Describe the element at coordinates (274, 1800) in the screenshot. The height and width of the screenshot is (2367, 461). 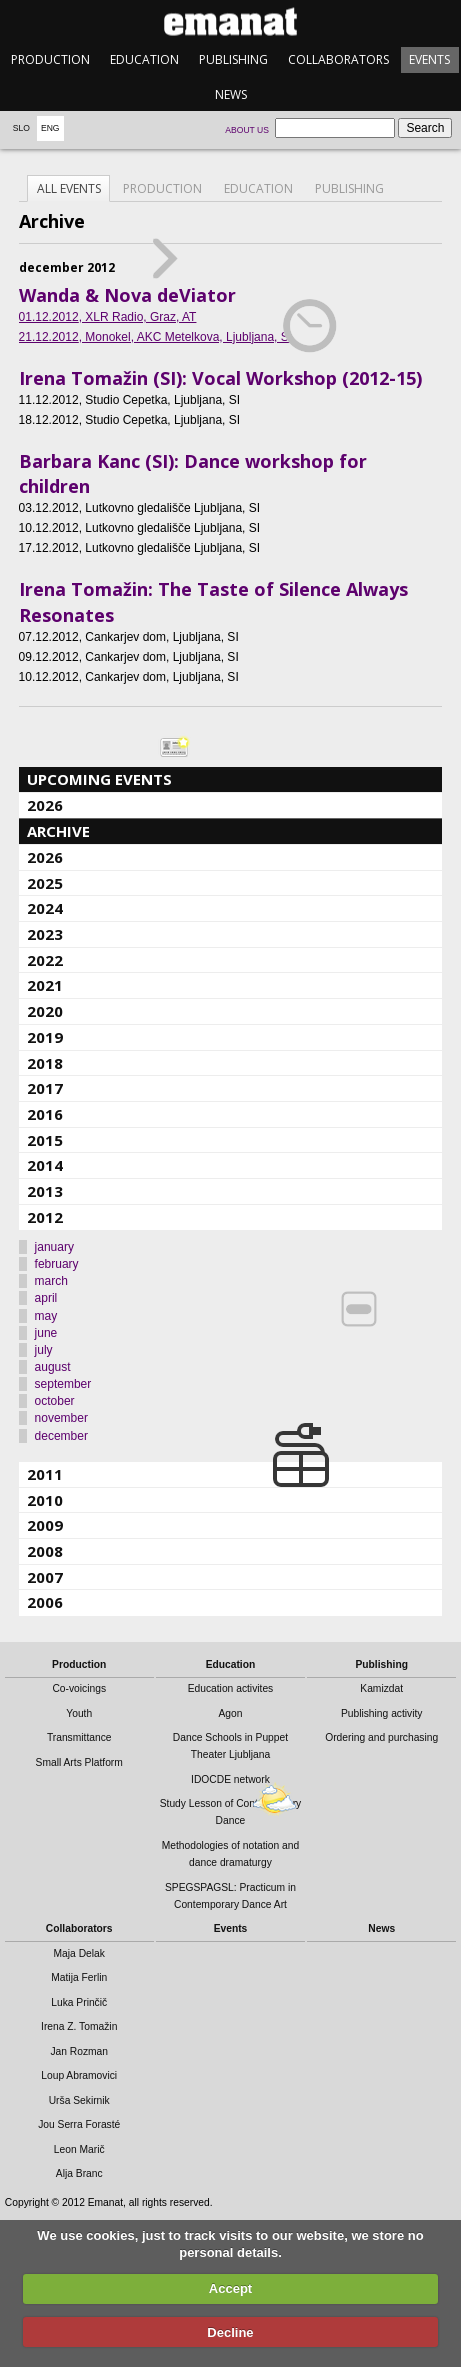
I see `indicates partly cloudy weather conditions` at that location.